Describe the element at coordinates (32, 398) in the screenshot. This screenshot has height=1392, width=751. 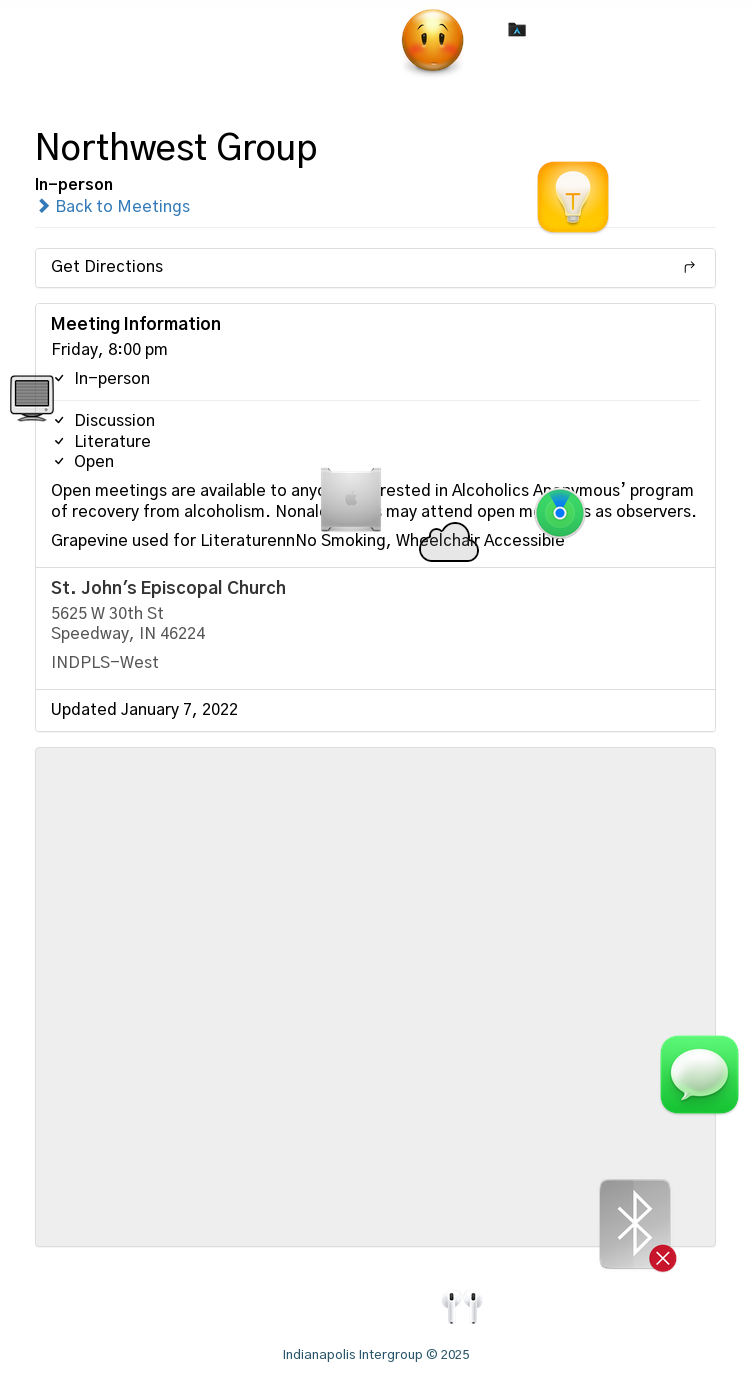
I see `access connected PC or windows computer` at that location.